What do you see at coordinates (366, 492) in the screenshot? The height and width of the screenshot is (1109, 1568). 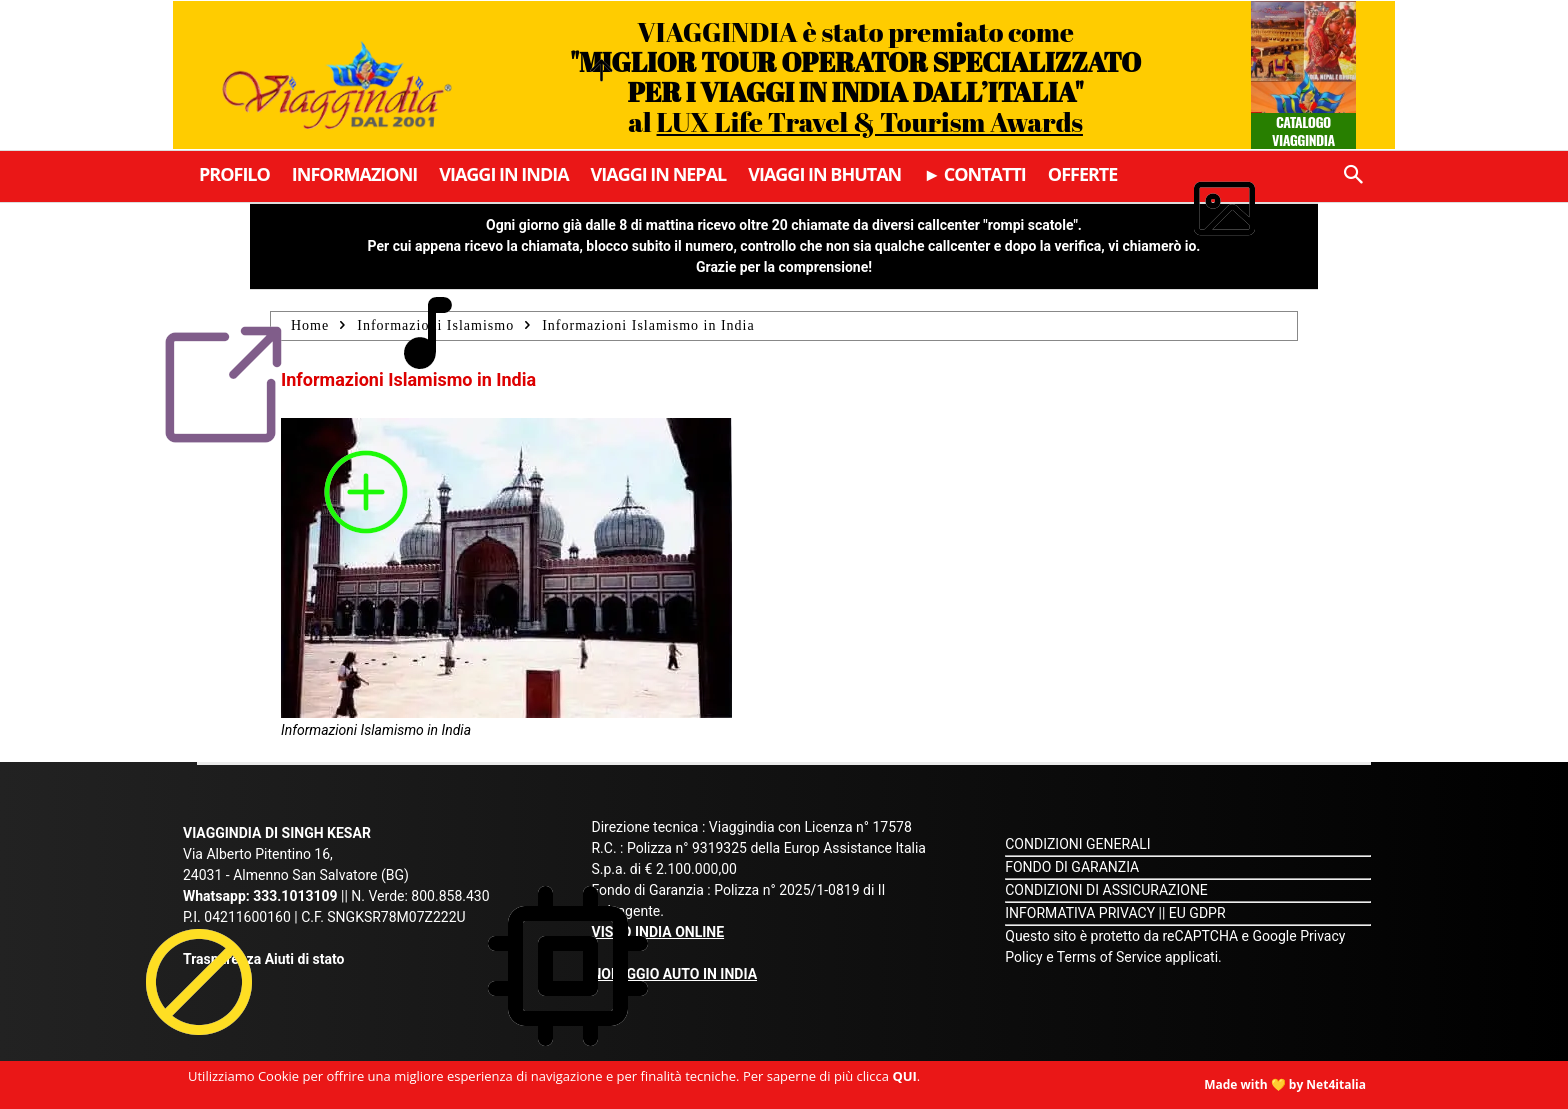 I see `add a new item` at bounding box center [366, 492].